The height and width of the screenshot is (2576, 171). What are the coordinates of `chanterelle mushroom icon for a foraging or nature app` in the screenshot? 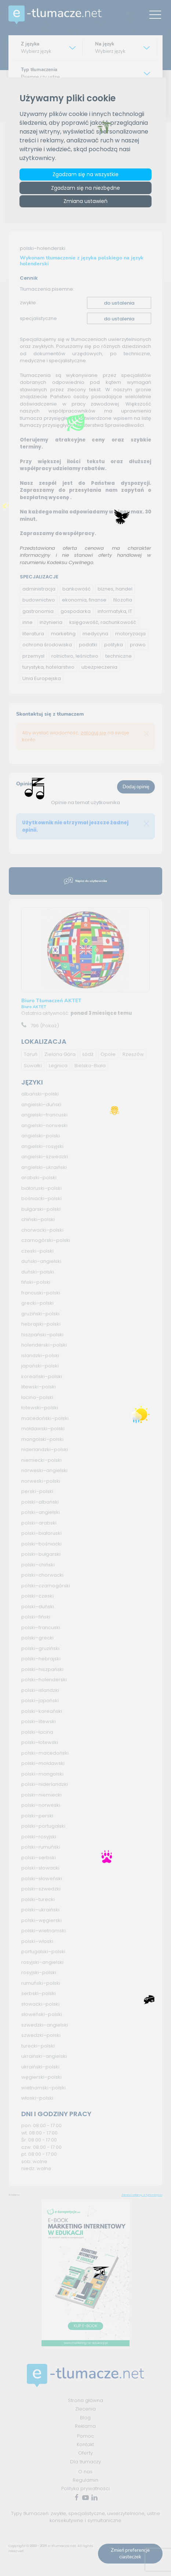 It's located at (104, 128).